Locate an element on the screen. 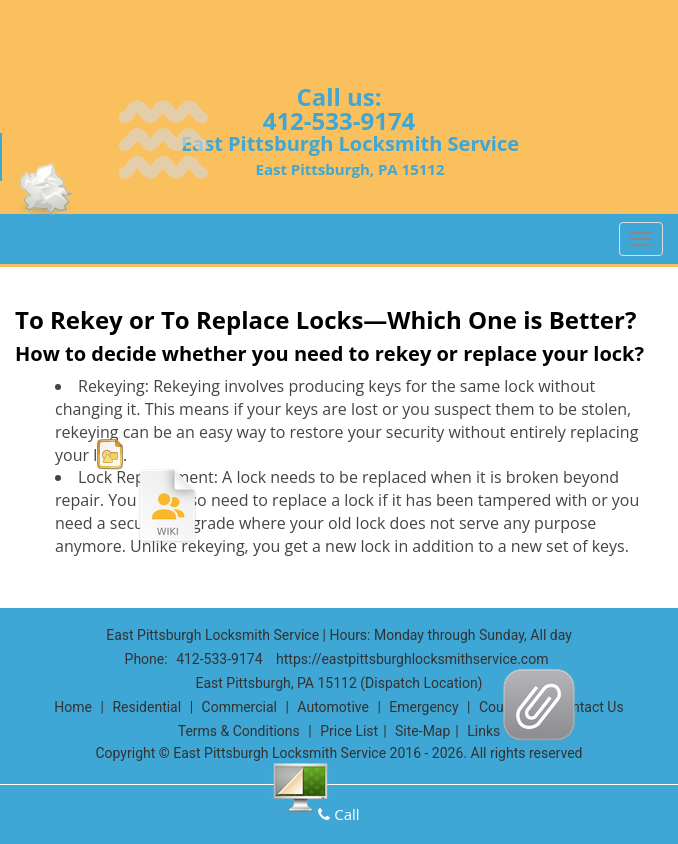 The width and height of the screenshot is (678, 844). change desktop wallpaper is located at coordinates (300, 786).